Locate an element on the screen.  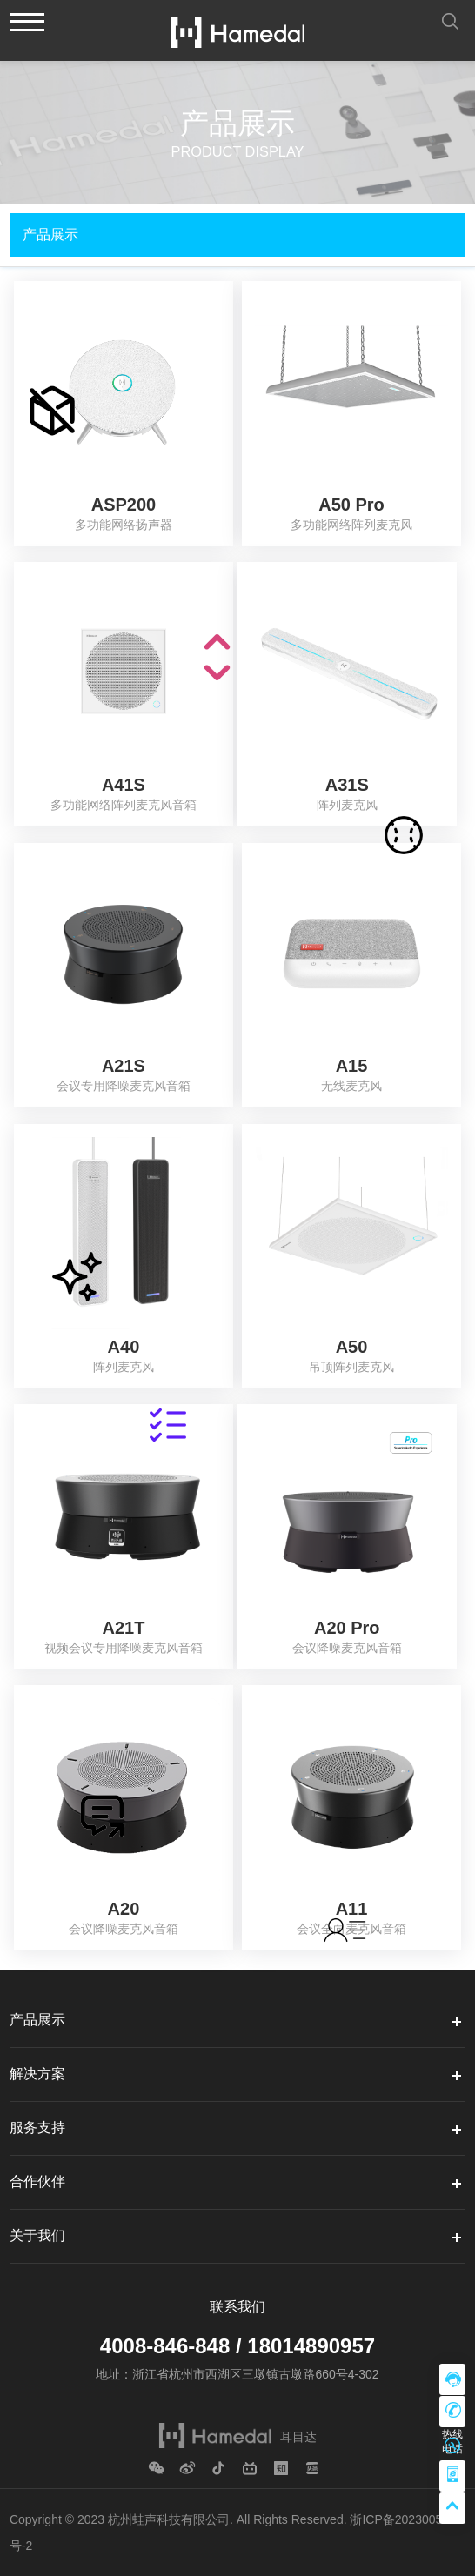
expand or collapse a dropdown menu is located at coordinates (217, 657).